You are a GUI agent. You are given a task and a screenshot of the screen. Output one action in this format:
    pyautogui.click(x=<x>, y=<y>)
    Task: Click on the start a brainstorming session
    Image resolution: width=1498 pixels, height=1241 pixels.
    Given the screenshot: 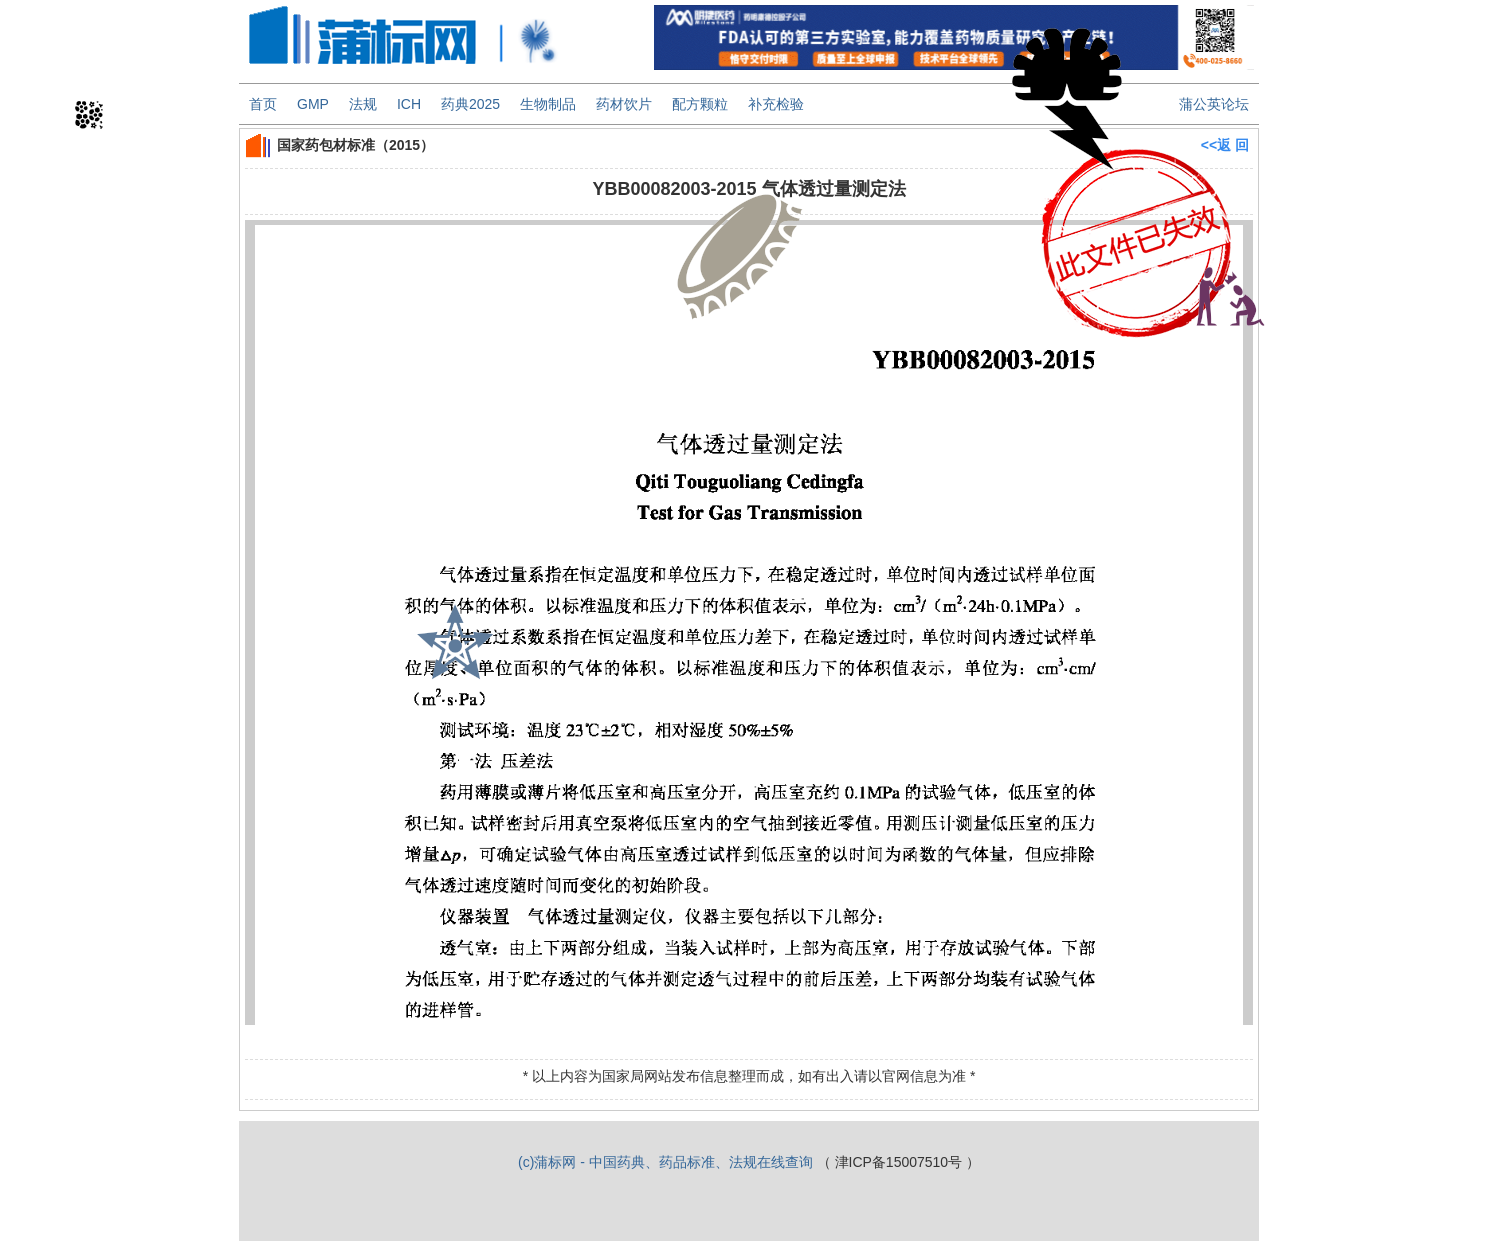 What is the action you would take?
    pyautogui.click(x=1066, y=98)
    